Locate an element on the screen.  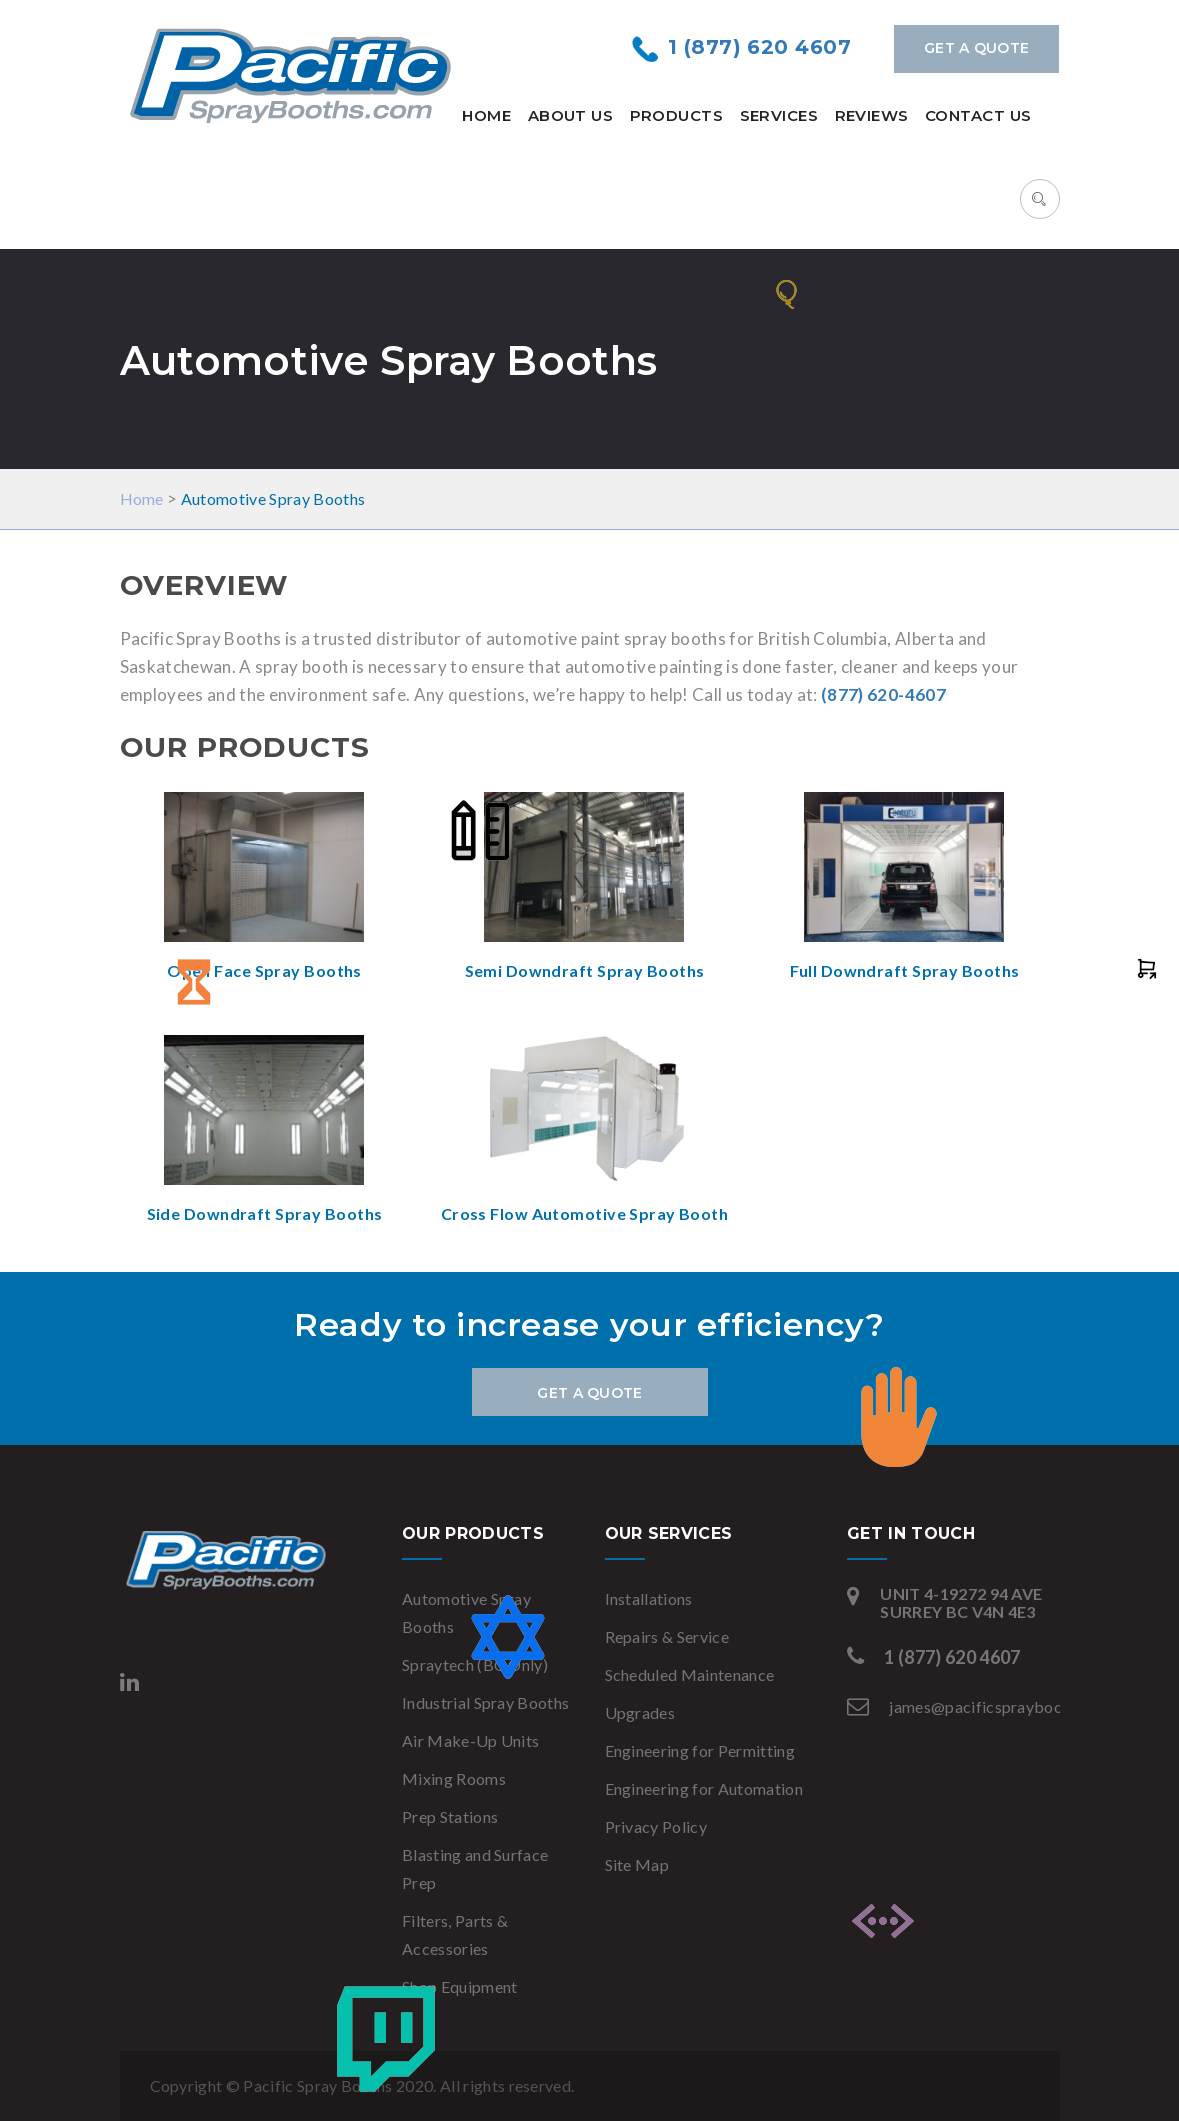
indicates jewish religious content or services is located at coordinates (508, 1637).